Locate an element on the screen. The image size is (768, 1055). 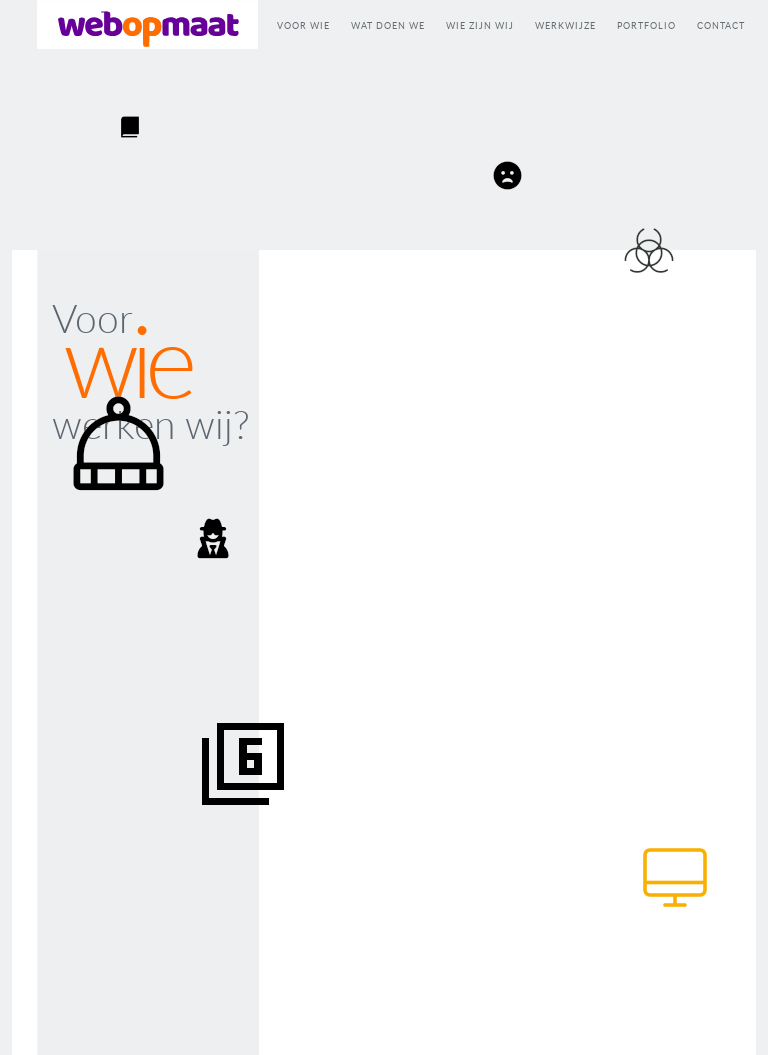
indicates 6 items selected or filtered is located at coordinates (243, 764).